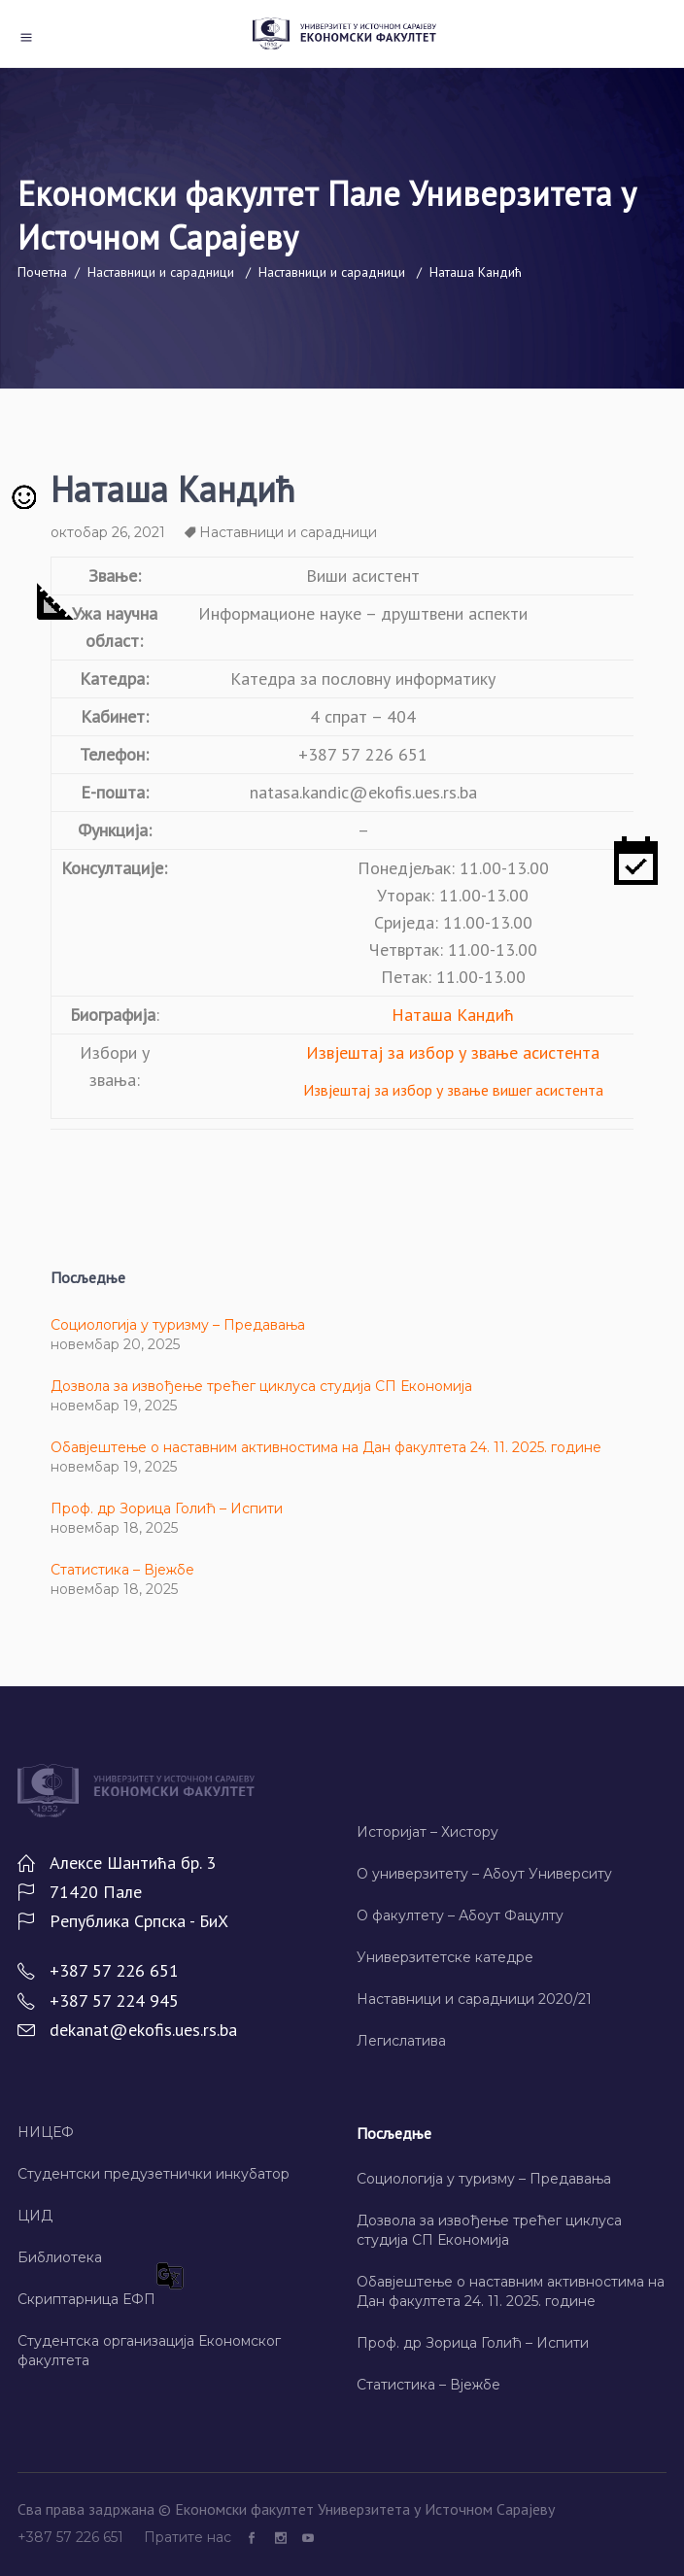 The width and height of the screenshot is (684, 2576). I want to click on event confirmed or available, so click(635, 863).